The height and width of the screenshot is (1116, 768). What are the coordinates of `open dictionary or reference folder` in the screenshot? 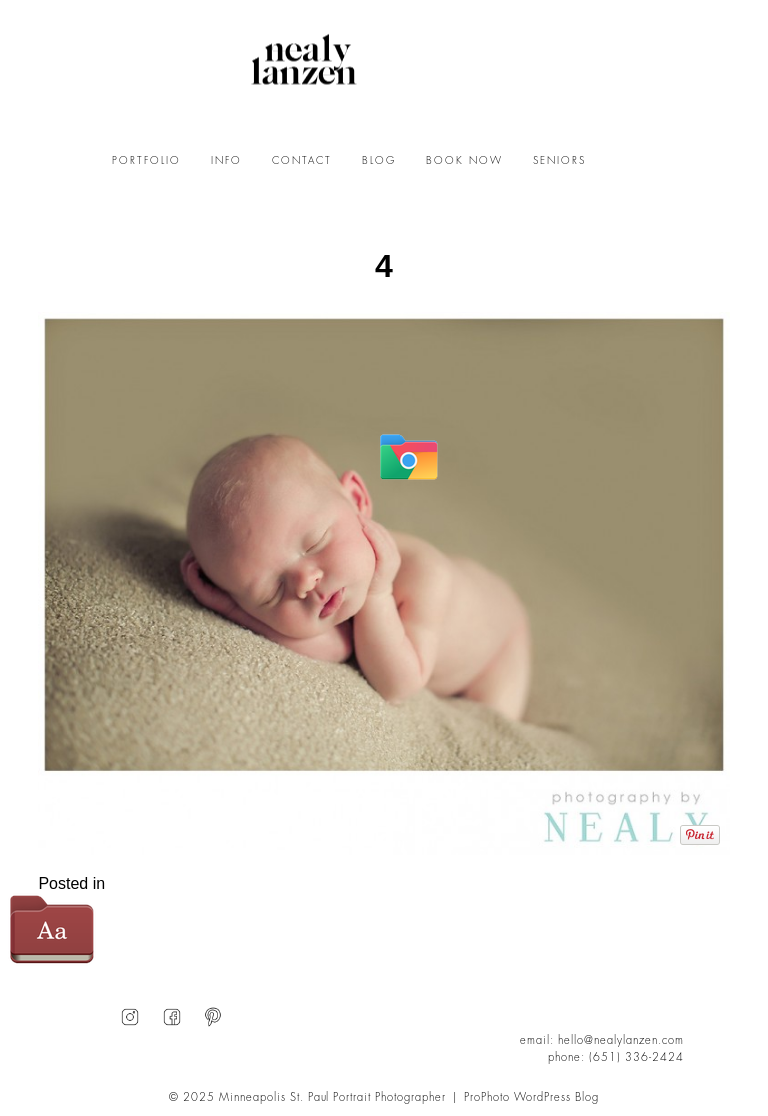 It's located at (51, 930).